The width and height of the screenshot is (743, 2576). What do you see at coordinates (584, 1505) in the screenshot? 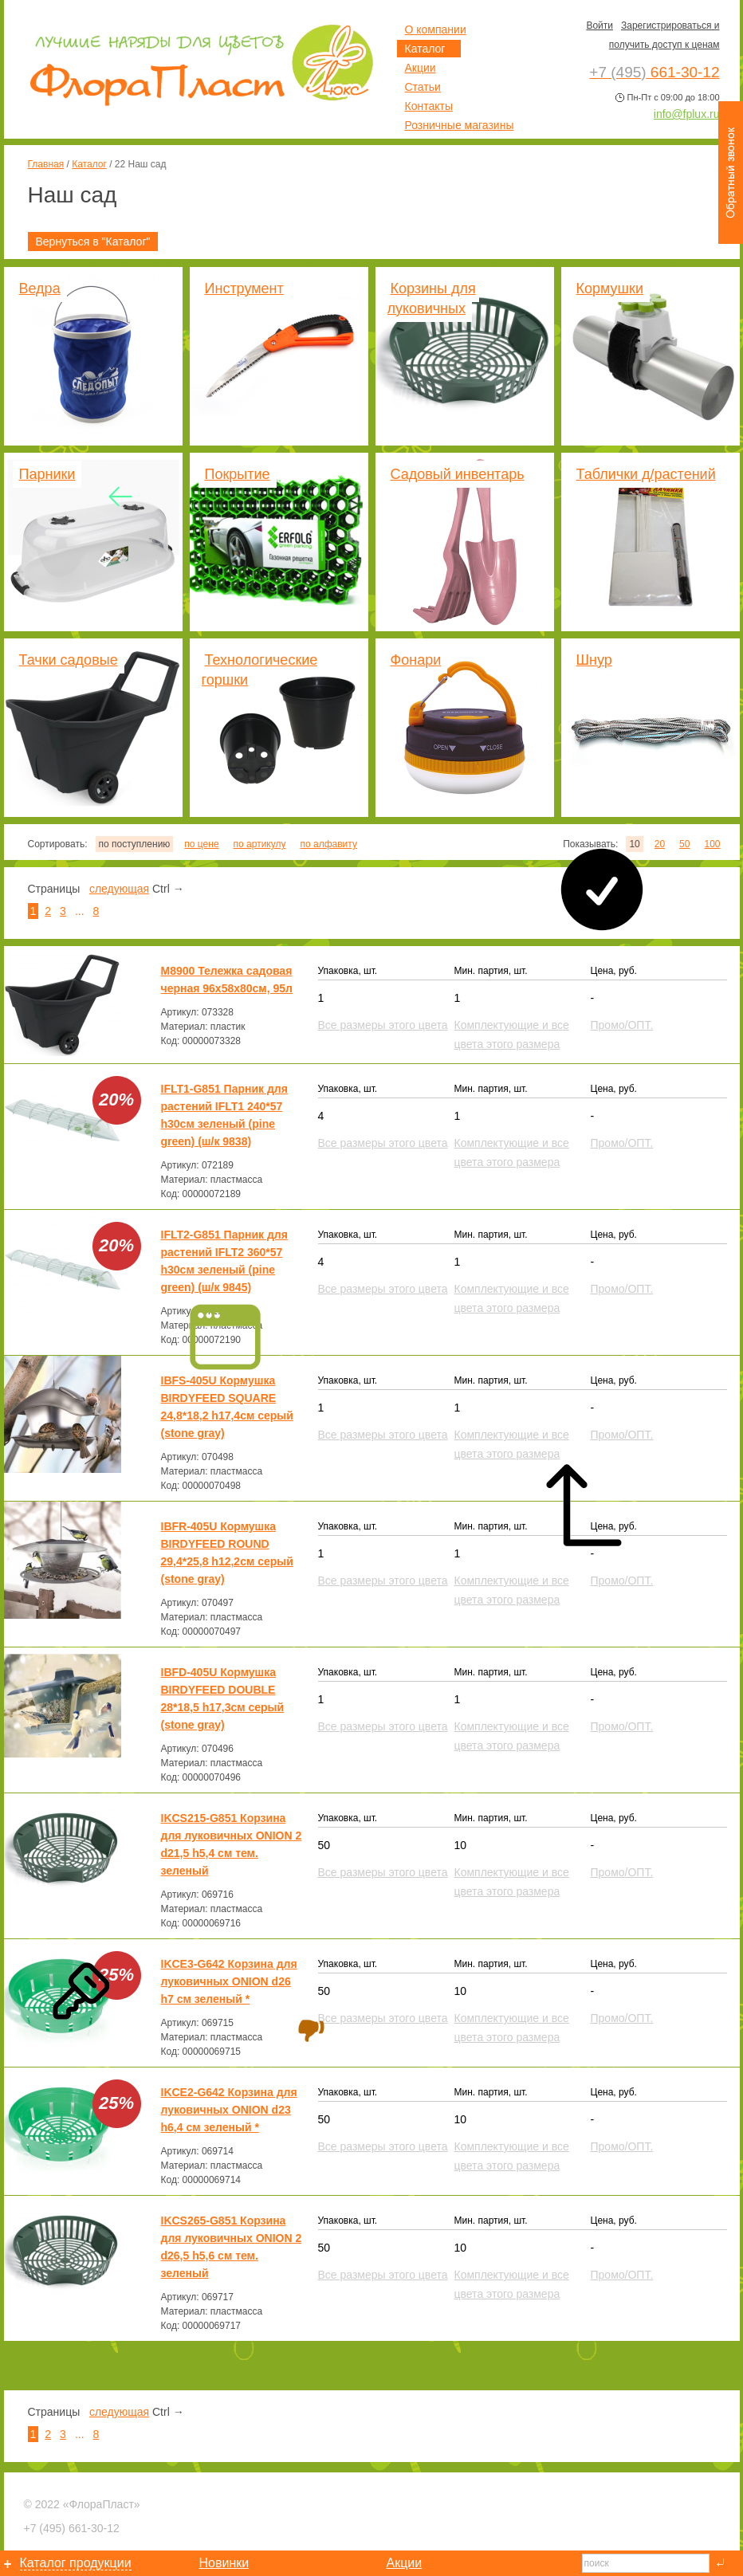
I see `go back and up to previous level` at bounding box center [584, 1505].